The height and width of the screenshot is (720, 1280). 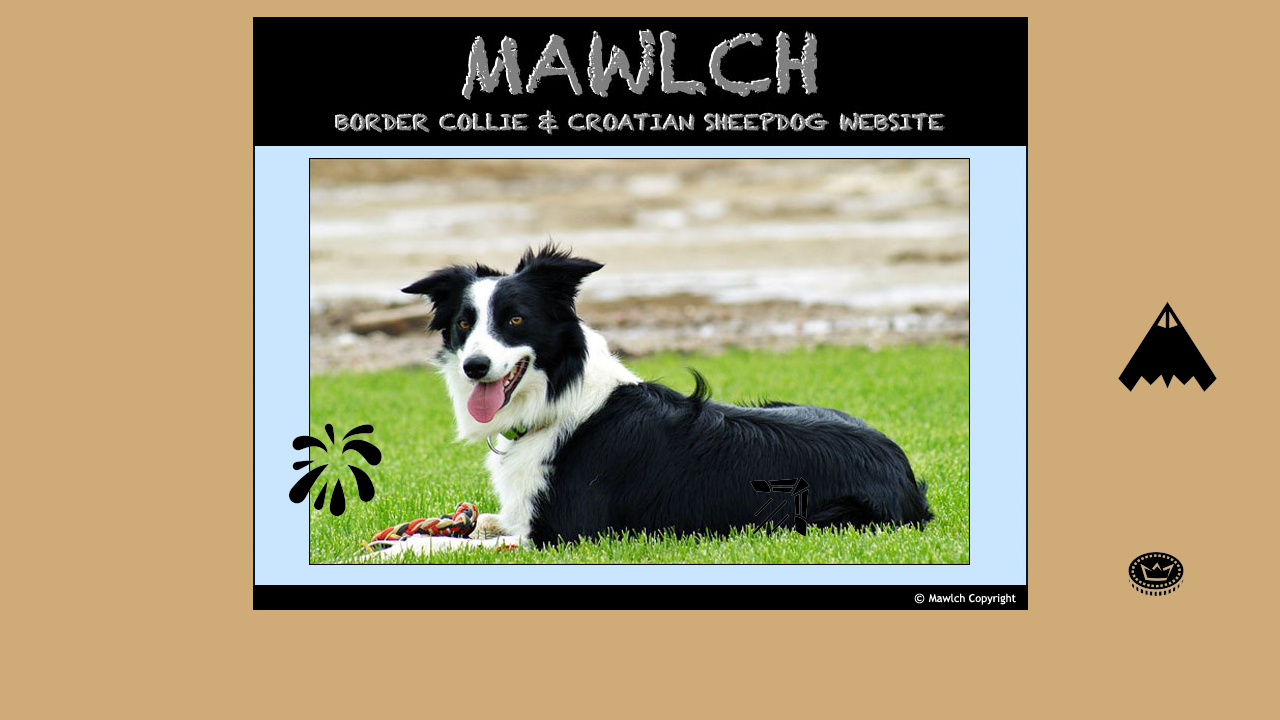 I want to click on view your premium currency balance, so click(x=1156, y=574).